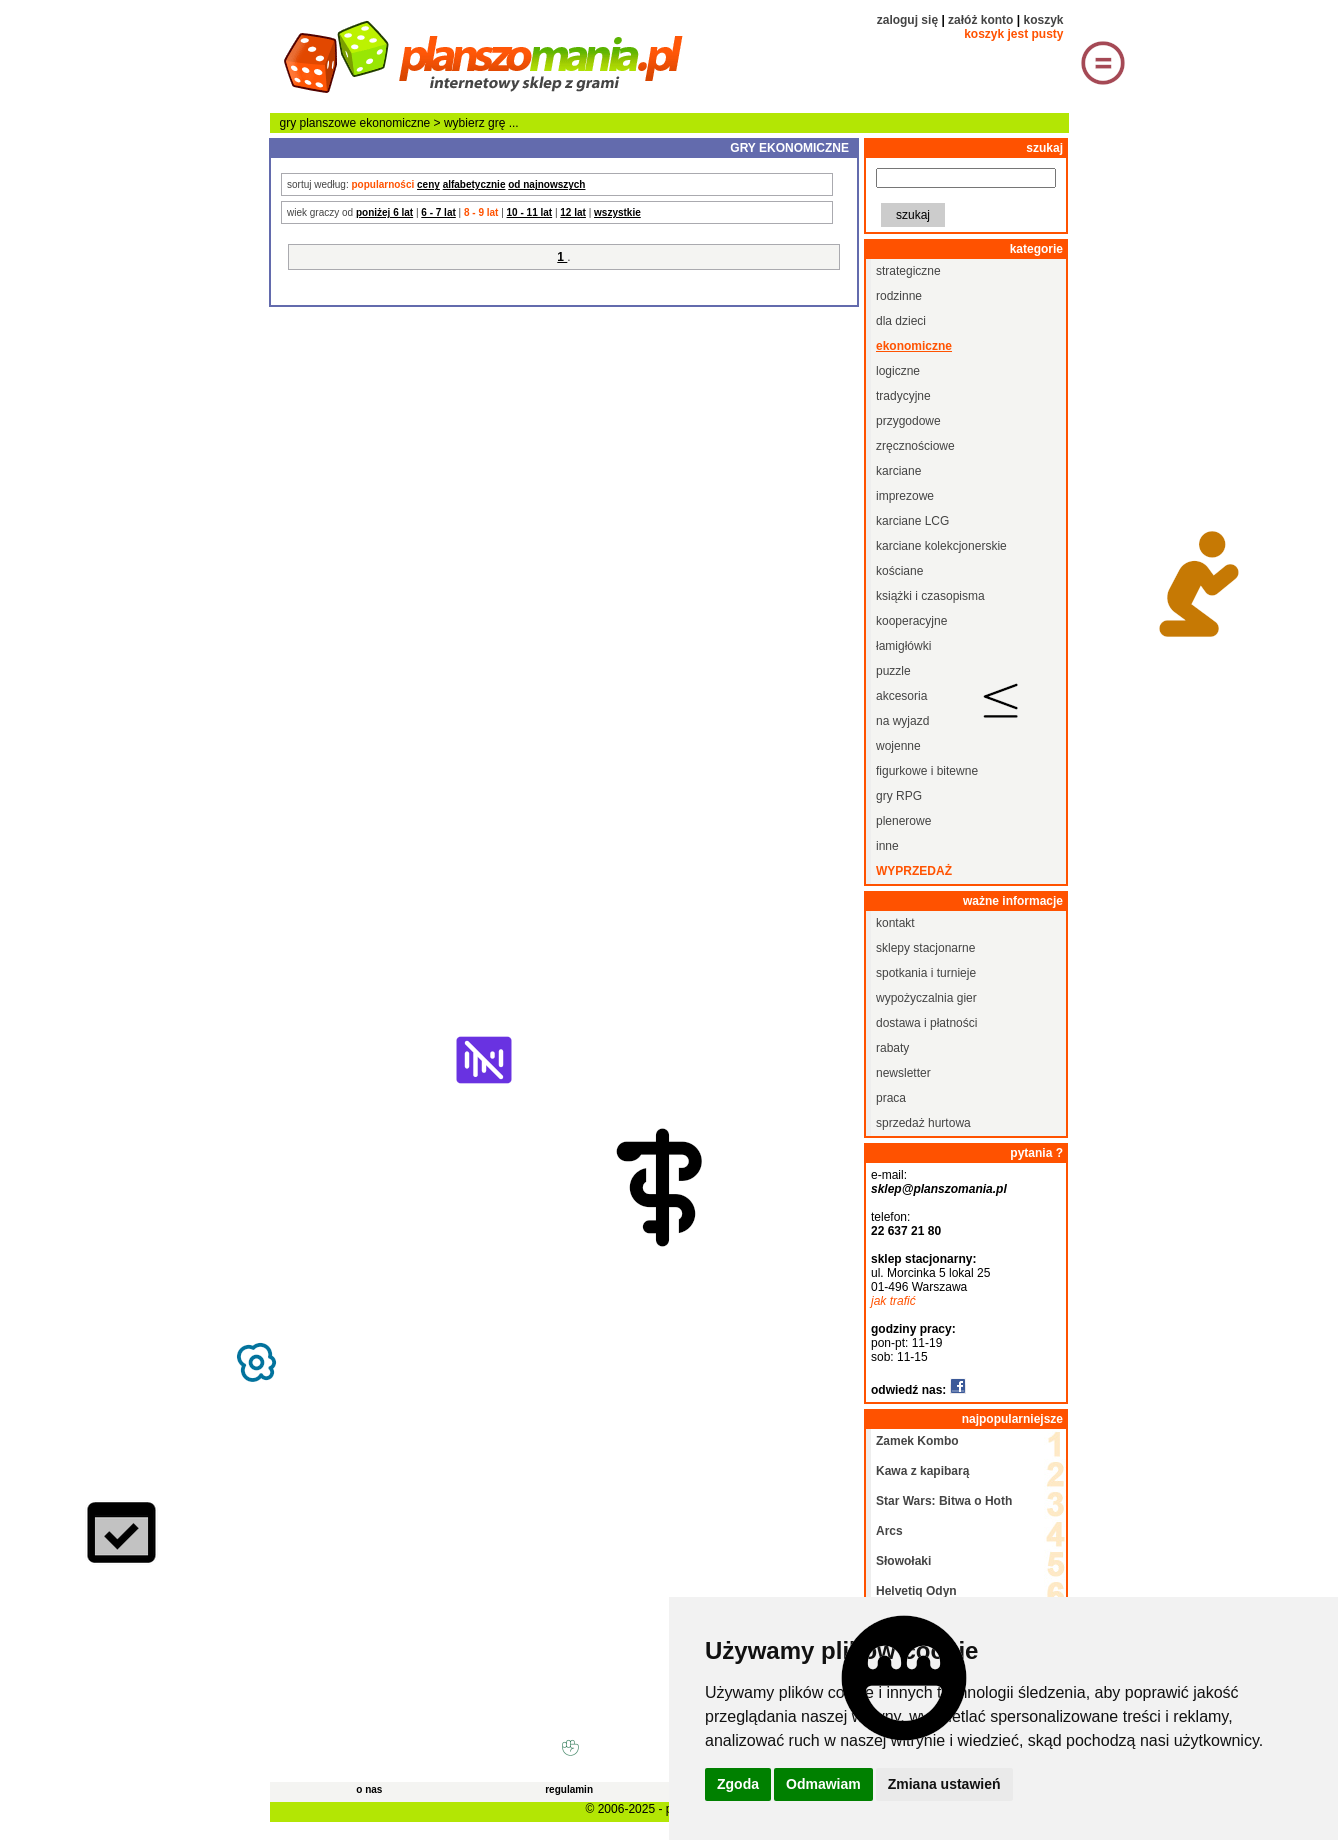 The image size is (1338, 1840). What do you see at coordinates (570, 1747) in the screenshot?
I see `indicates solidarity or support action` at bounding box center [570, 1747].